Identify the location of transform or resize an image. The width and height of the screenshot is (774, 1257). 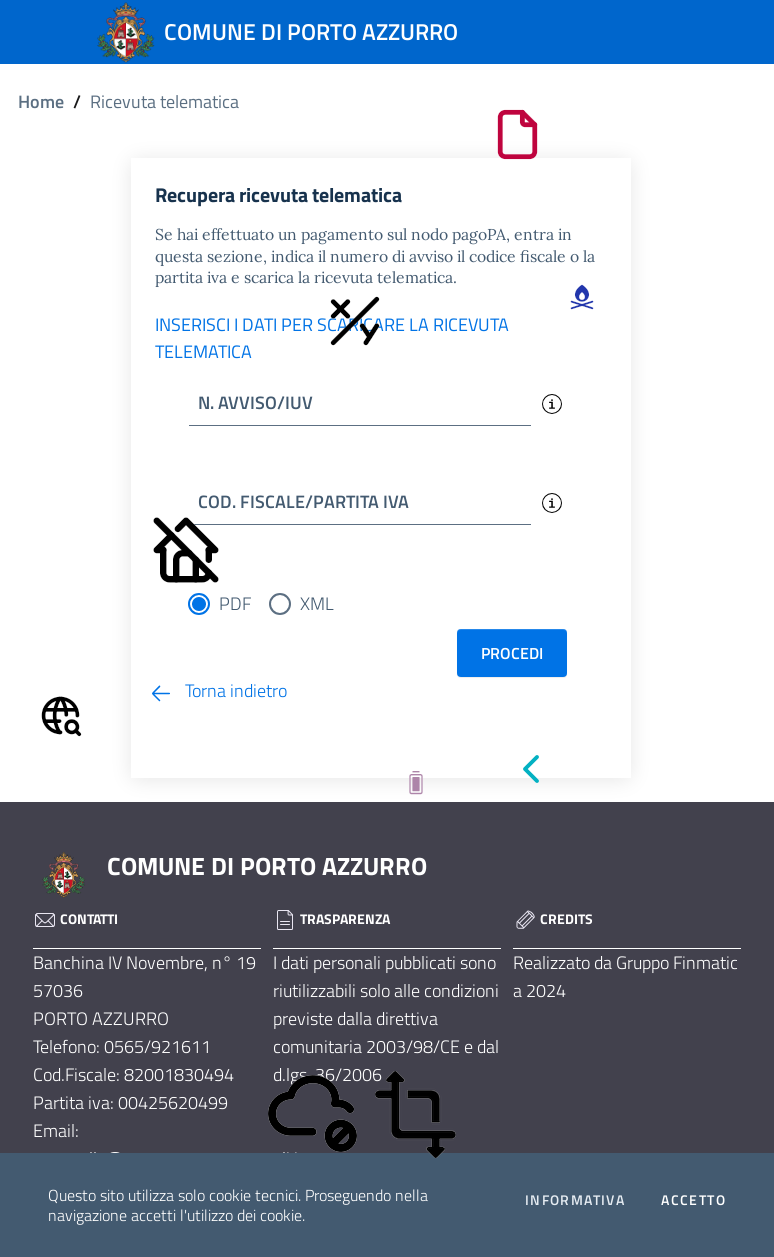
(415, 1114).